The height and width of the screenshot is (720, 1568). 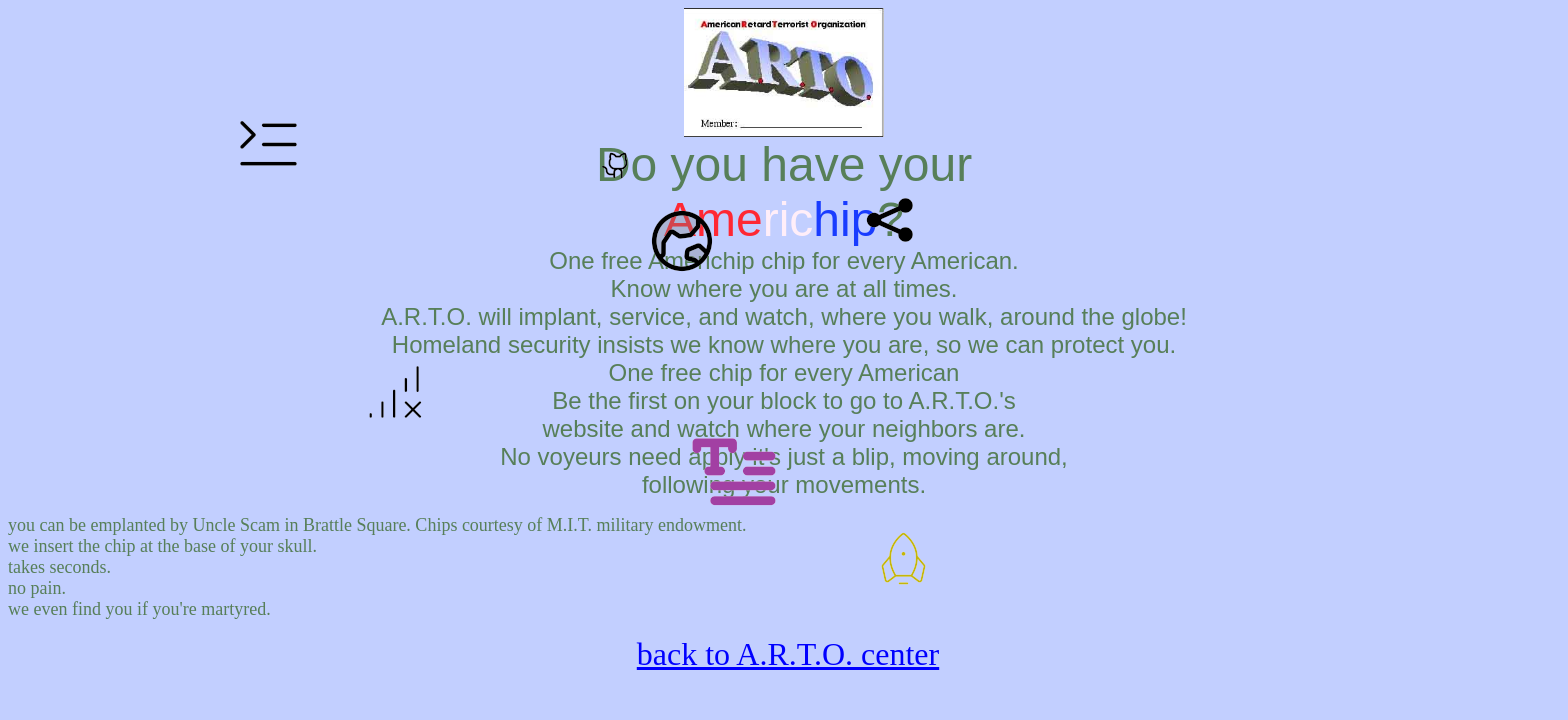 What do you see at coordinates (268, 144) in the screenshot?
I see `increase text indent level` at bounding box center [268, 144].